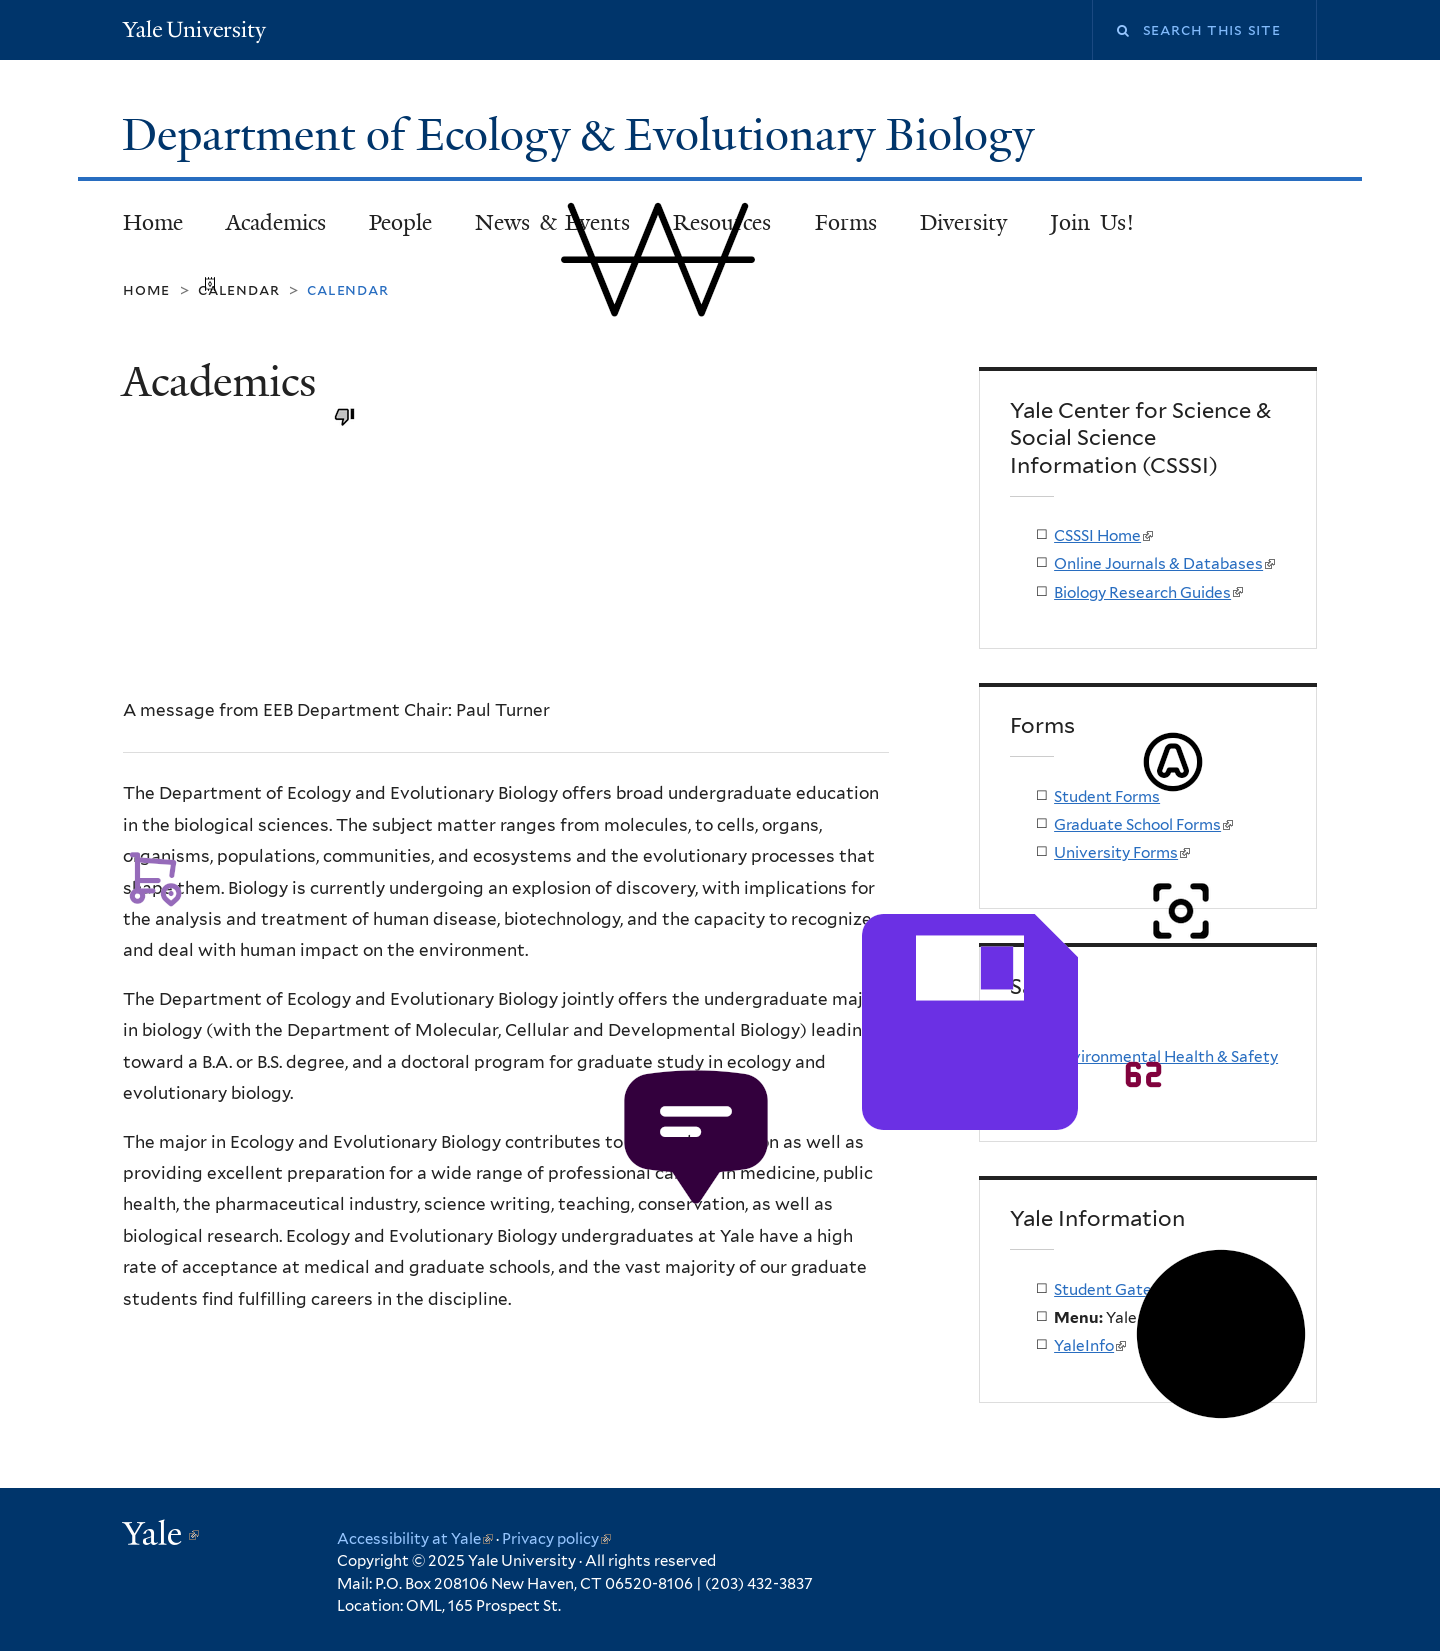 The height and width of the screenshot is (1651, 1440). Describe the element at coordinates (210, 284) in the screenshot. I see `view rug or carpet options` at that location.